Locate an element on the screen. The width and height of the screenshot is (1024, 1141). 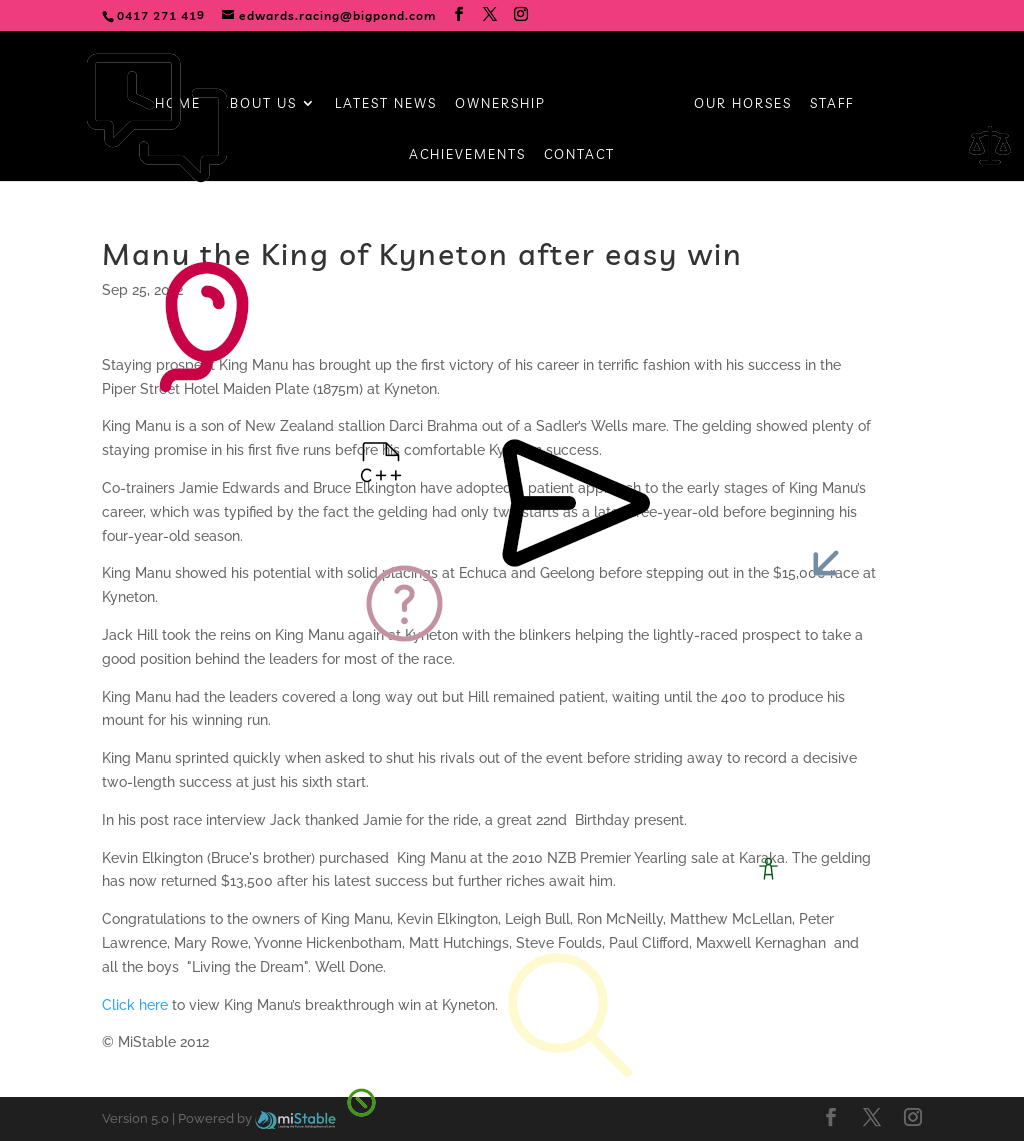
access help or support is located at coordinates (404, 603).